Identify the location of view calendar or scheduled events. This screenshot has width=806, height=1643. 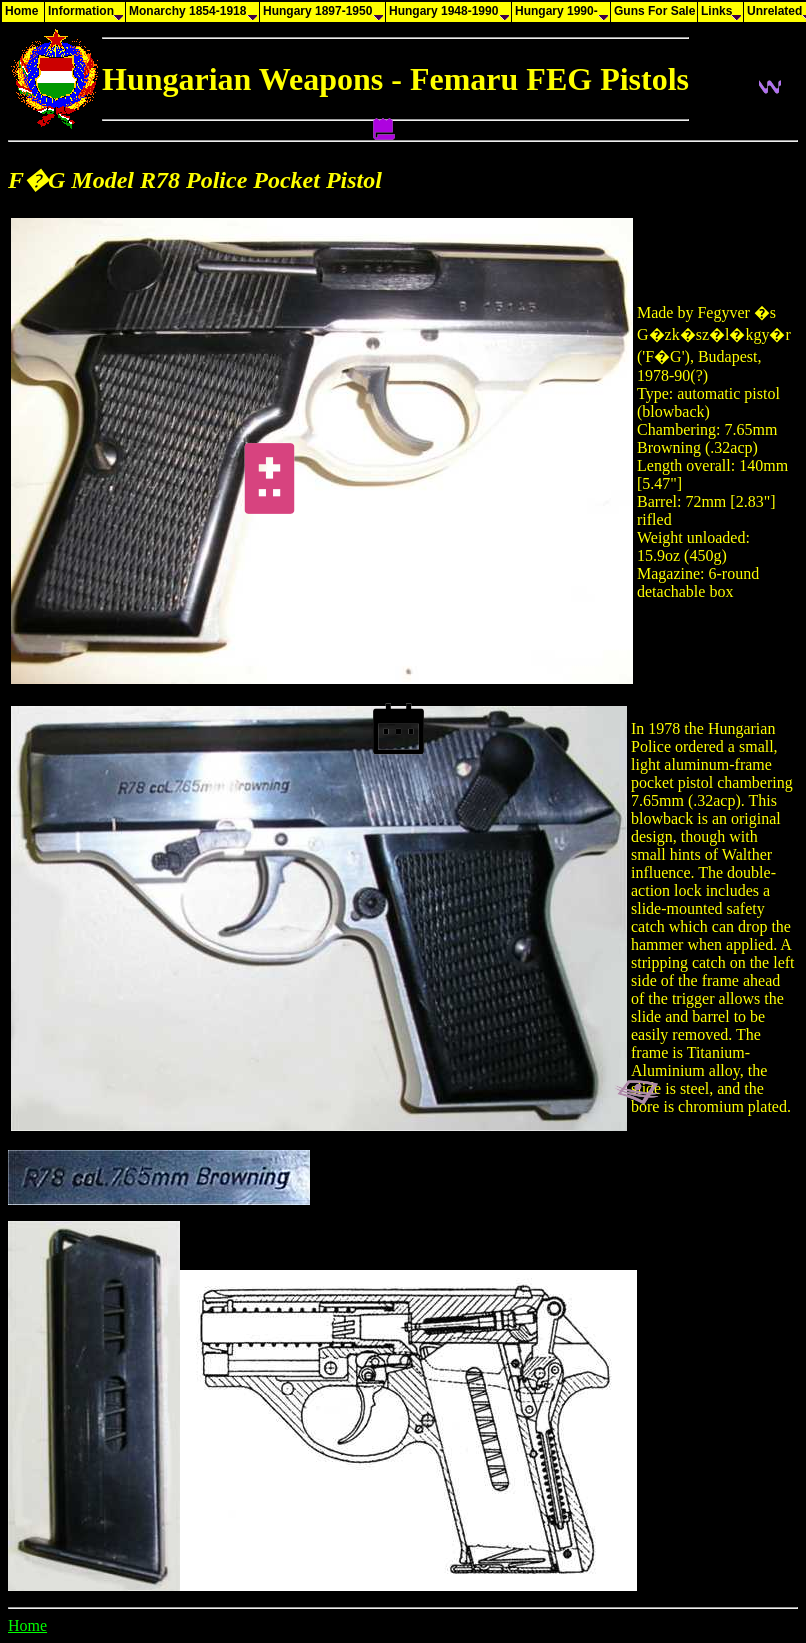
(398, 731).